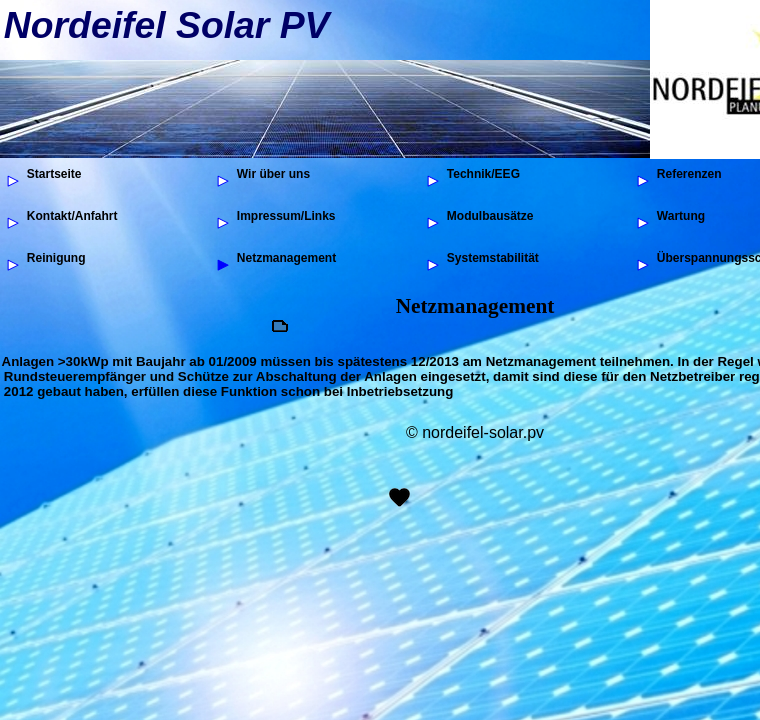 This screenshot has height=720, width=760. What do you see at coordinates (280, 326) in the screenshot?
I see `create a new note` at bounding box center [280, 326].